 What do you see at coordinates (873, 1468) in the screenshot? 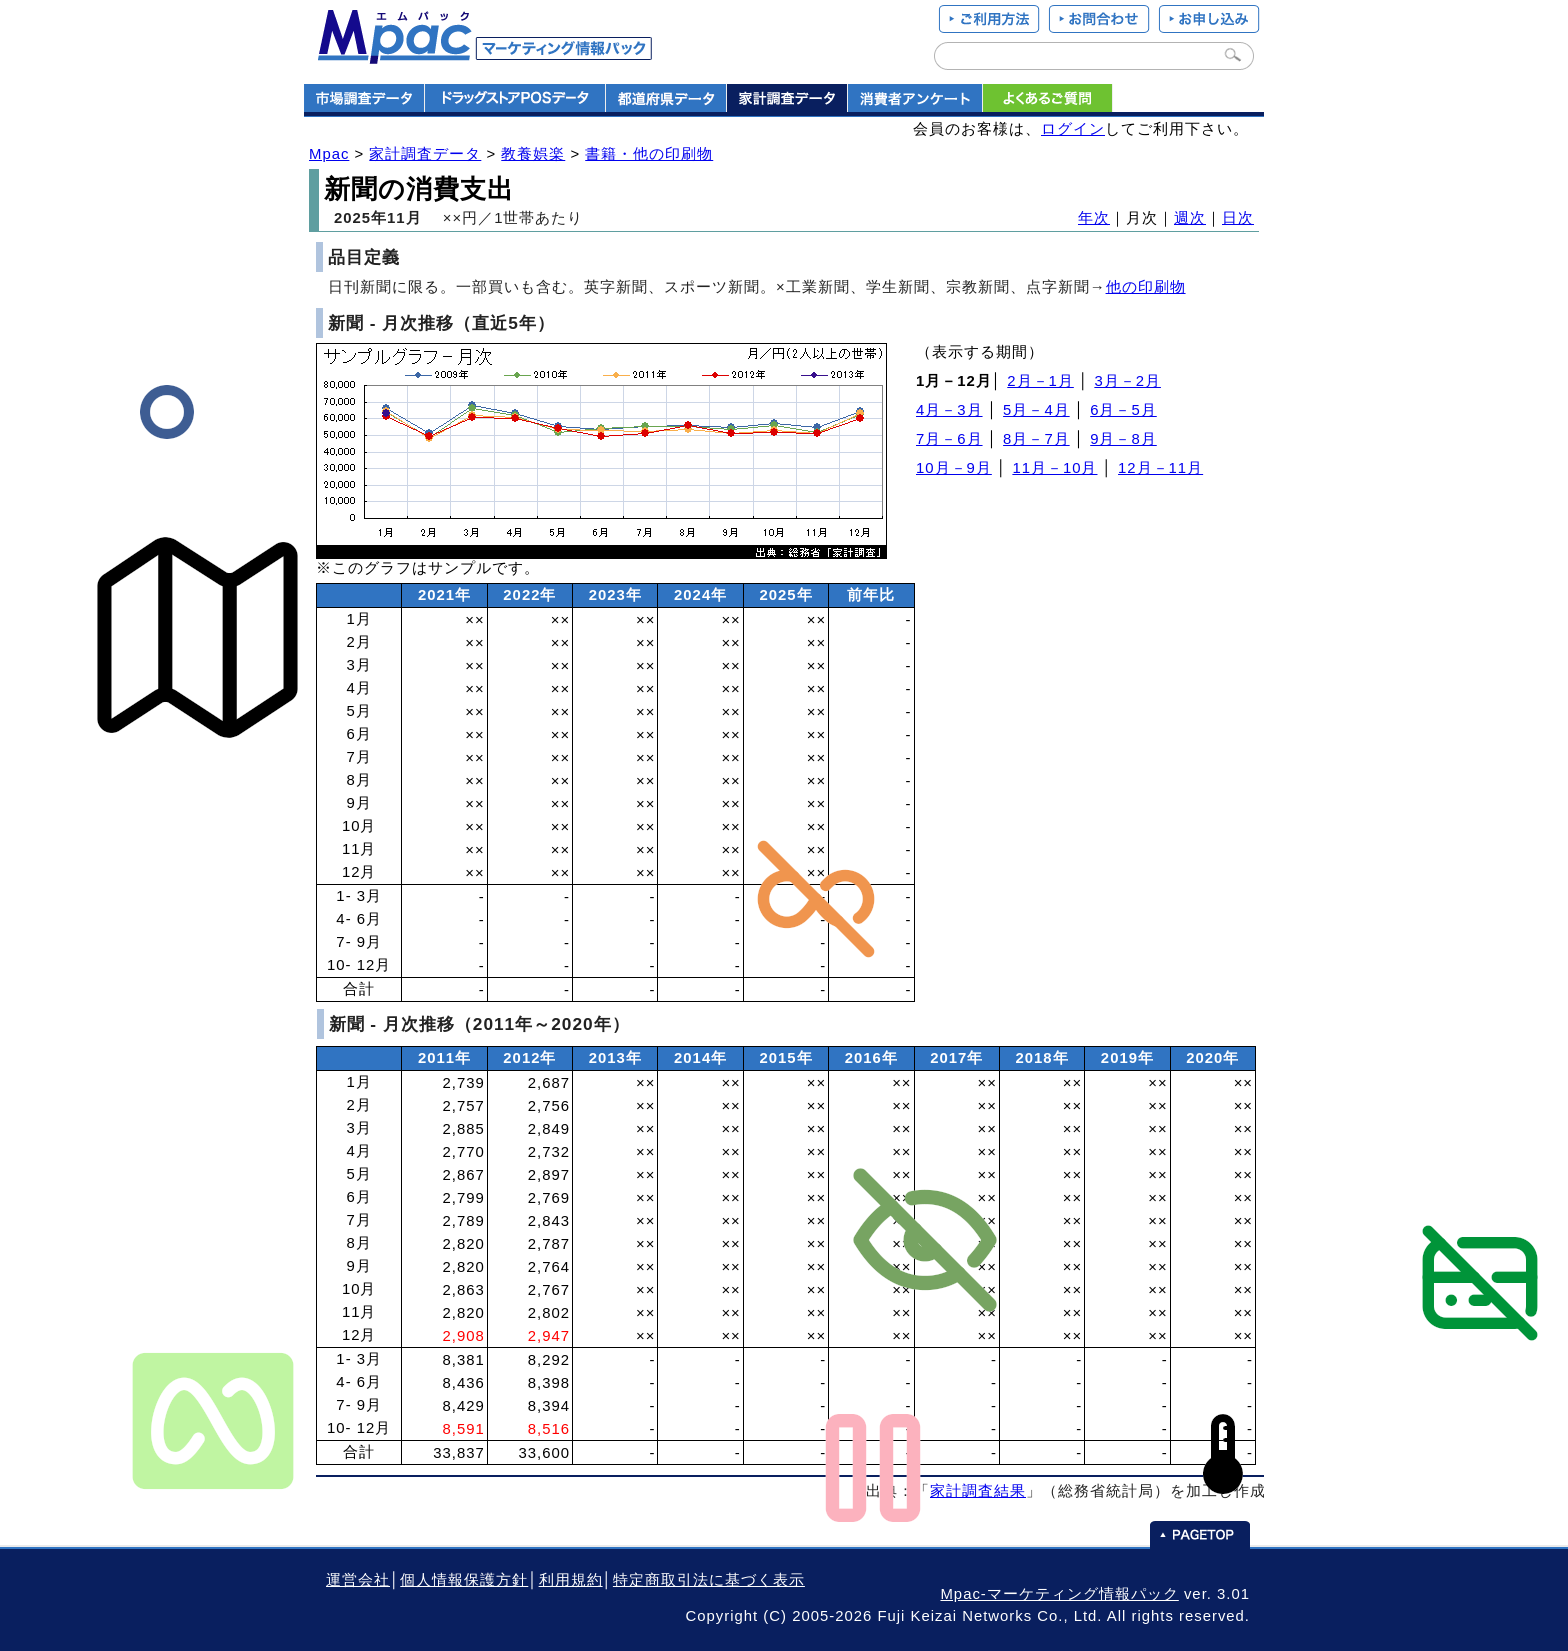
I see `pause media playback` at bounding box center [873, 1468].